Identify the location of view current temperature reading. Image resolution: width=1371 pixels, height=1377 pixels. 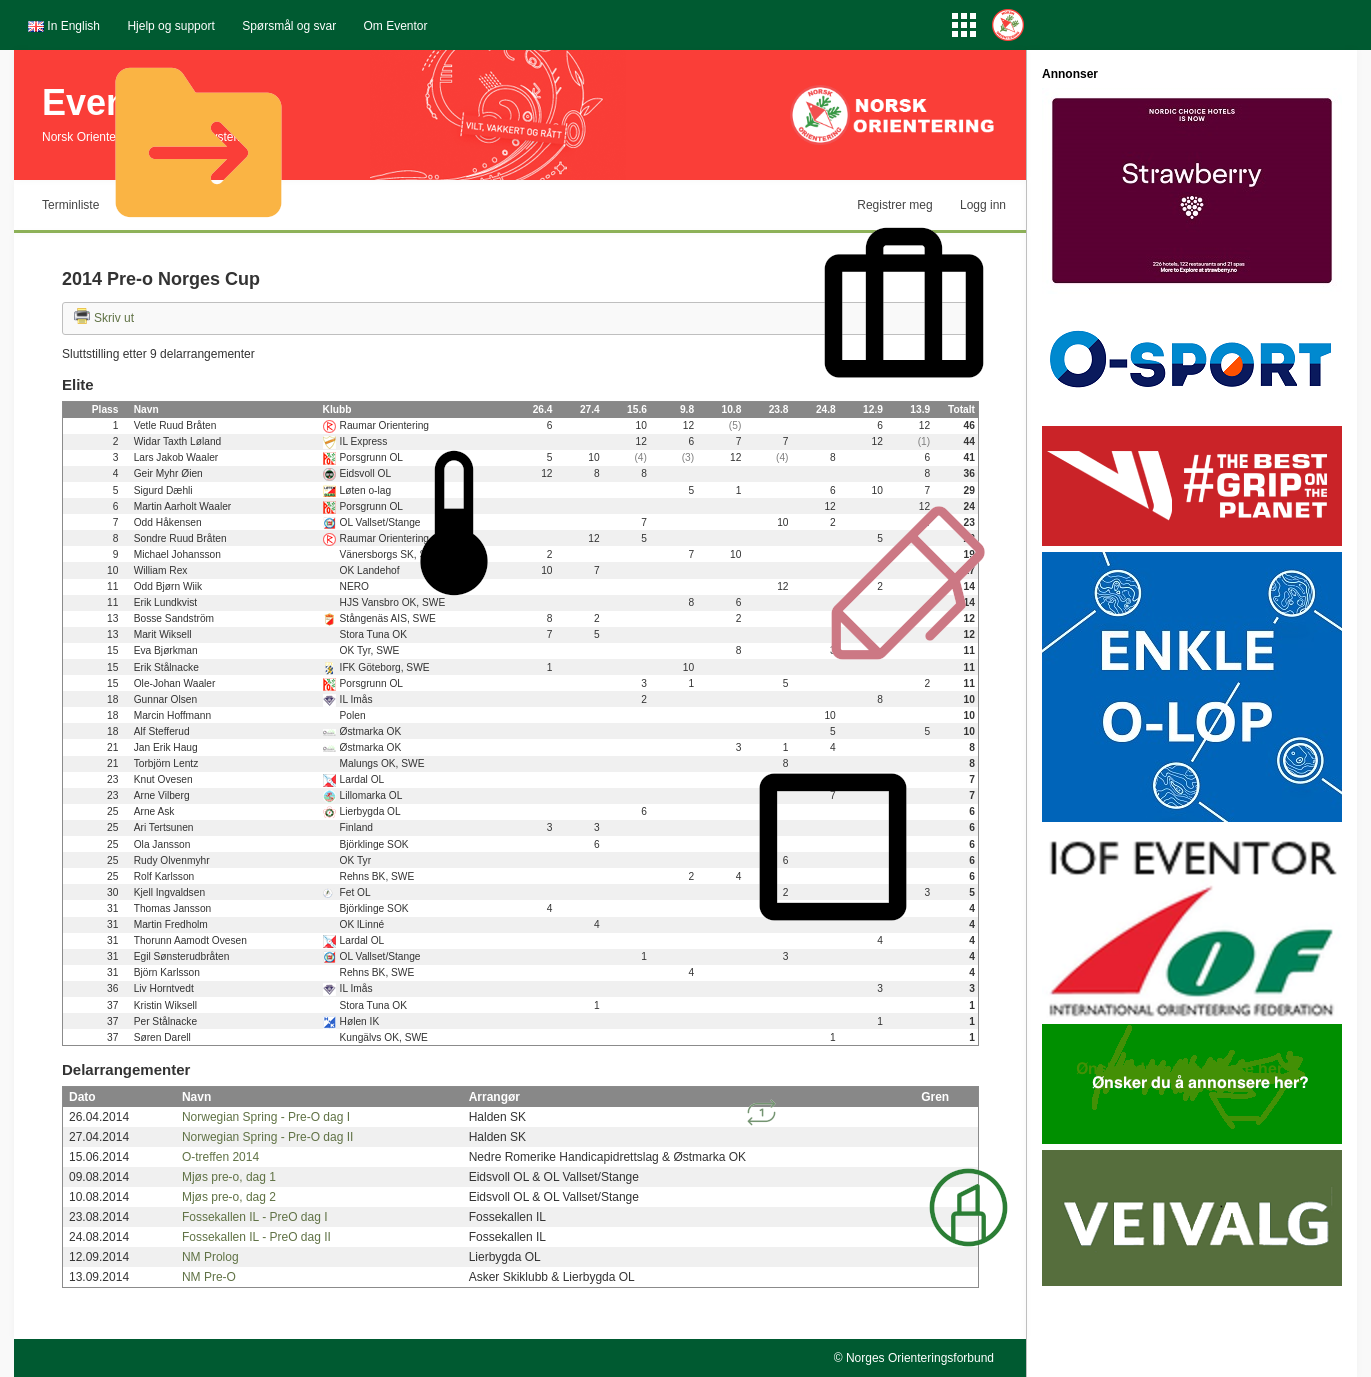
(454, 523).